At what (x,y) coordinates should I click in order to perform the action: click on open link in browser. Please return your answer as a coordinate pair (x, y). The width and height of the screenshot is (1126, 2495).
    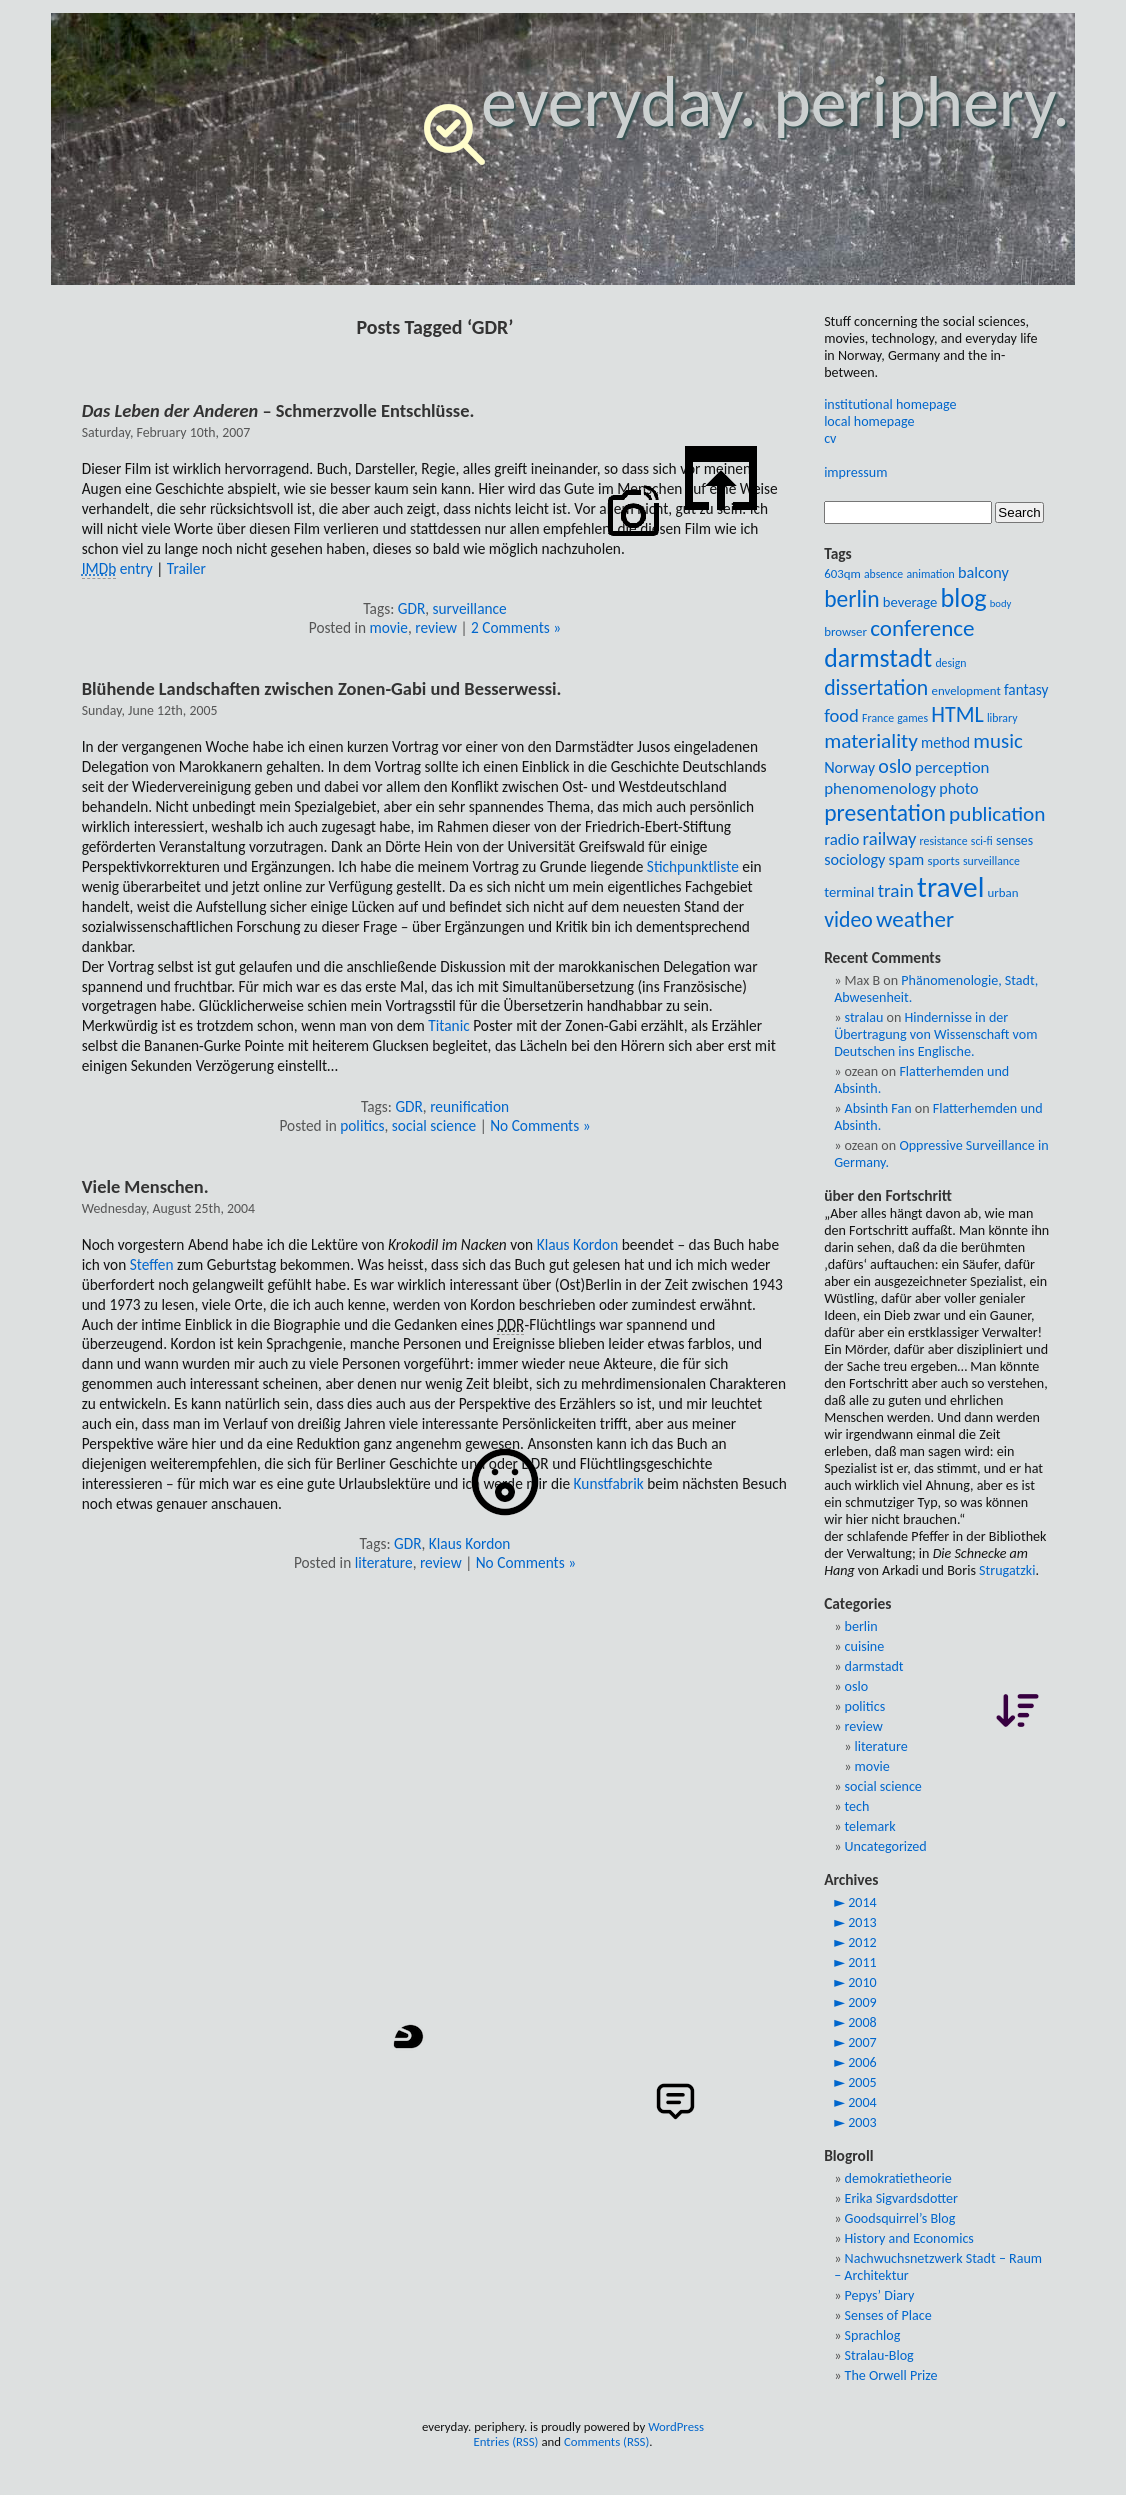
    Looking at the image, I should click on (721, 478).